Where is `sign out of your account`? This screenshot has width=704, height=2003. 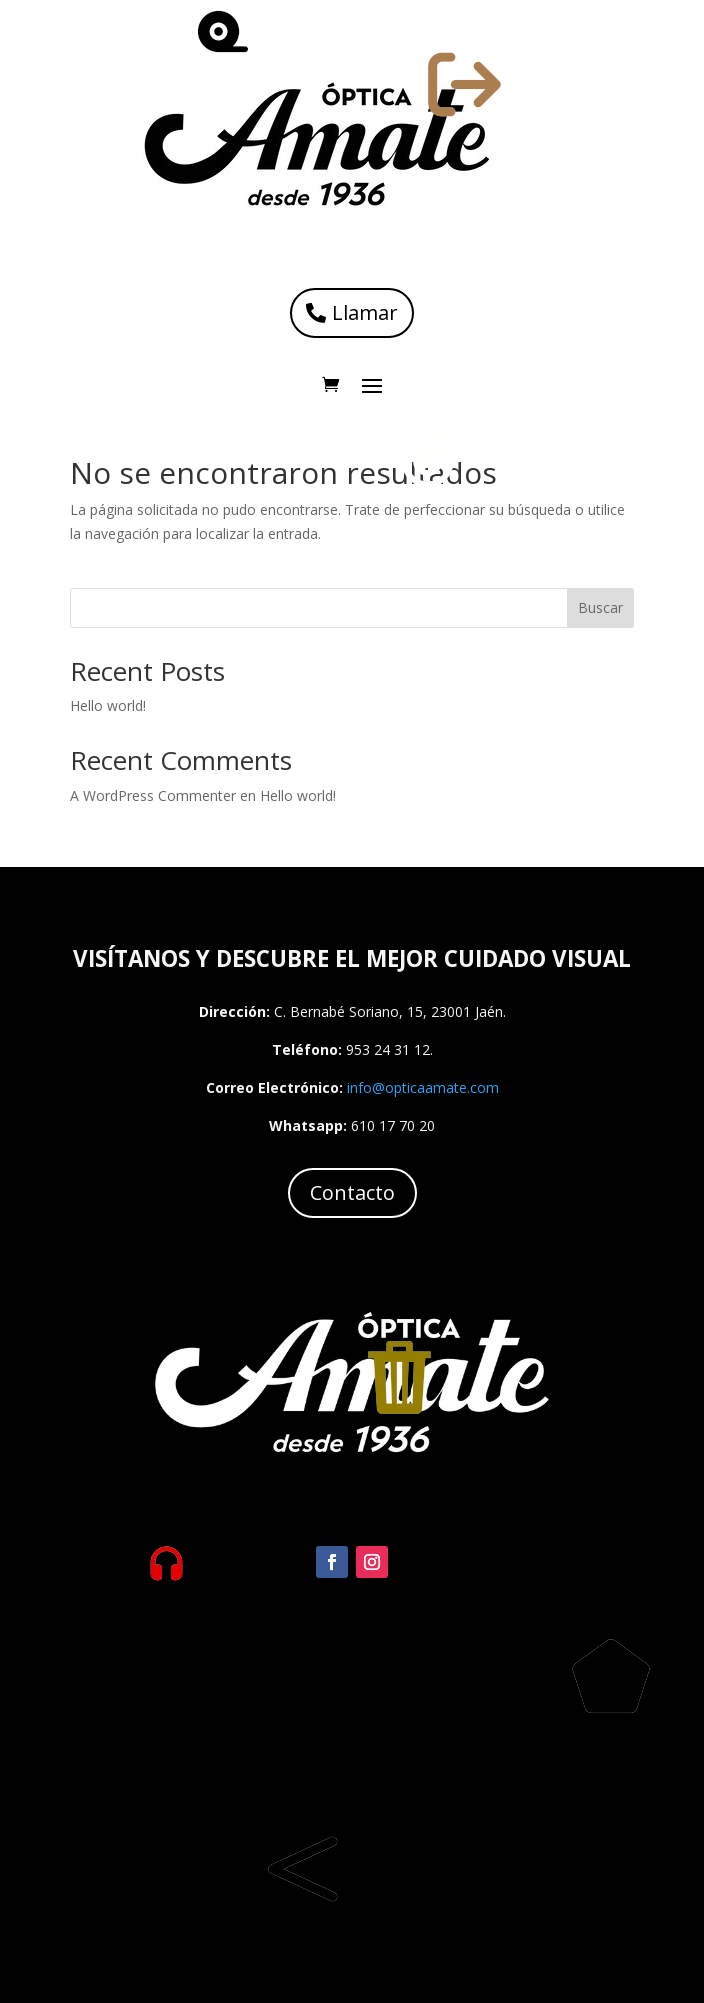 sign out of your account is located at coordinates (464, 84).